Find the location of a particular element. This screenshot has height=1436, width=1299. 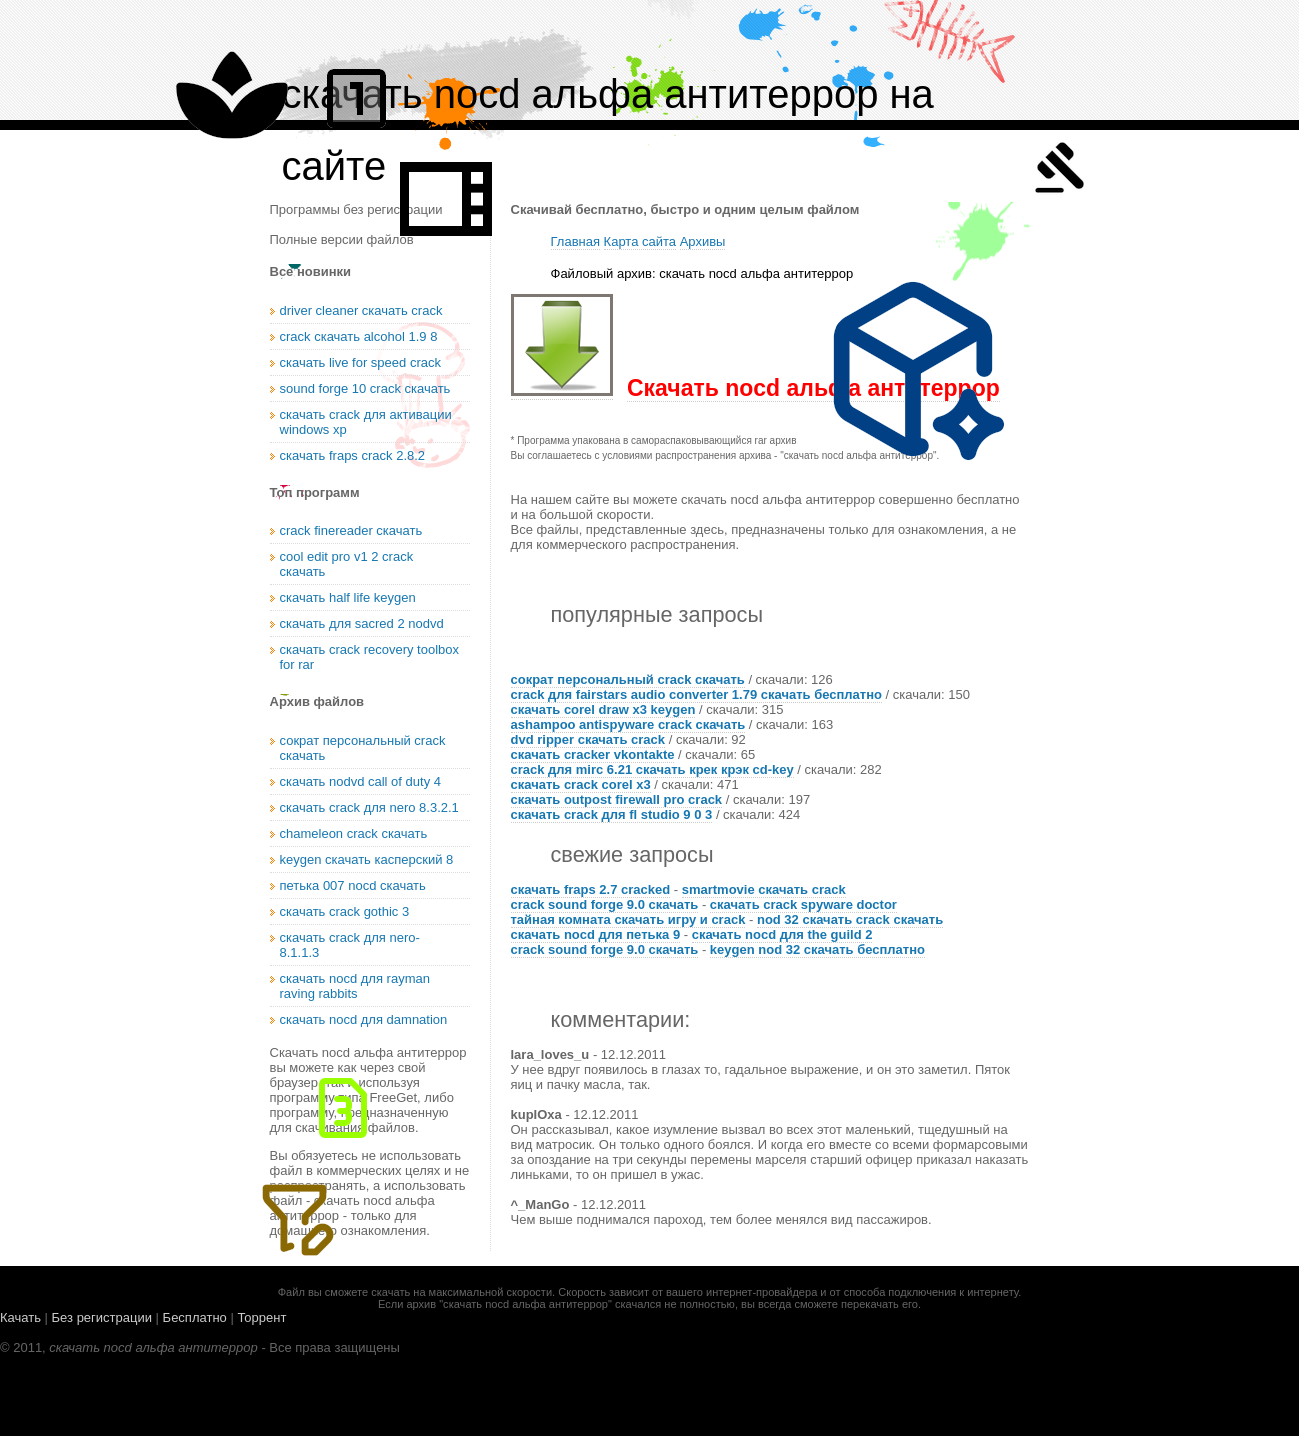

access spa or wellness features is located at coordinates (232, 95).